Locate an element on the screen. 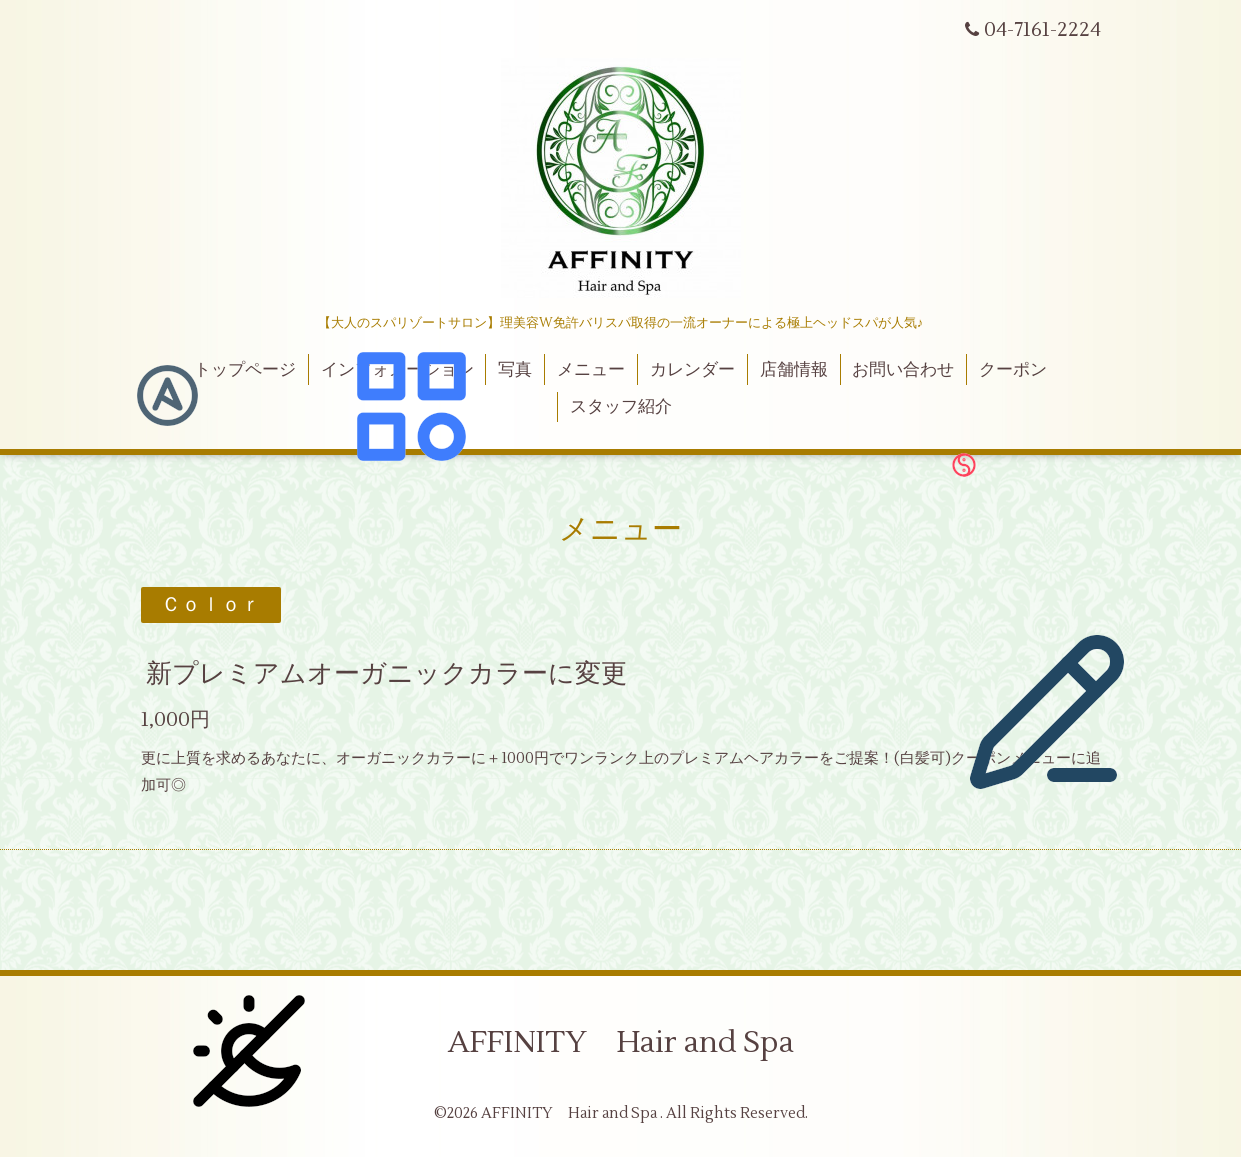 This screenshot has width=1241, height=1157. browse categories or sections is located at coordinates (411, 406).